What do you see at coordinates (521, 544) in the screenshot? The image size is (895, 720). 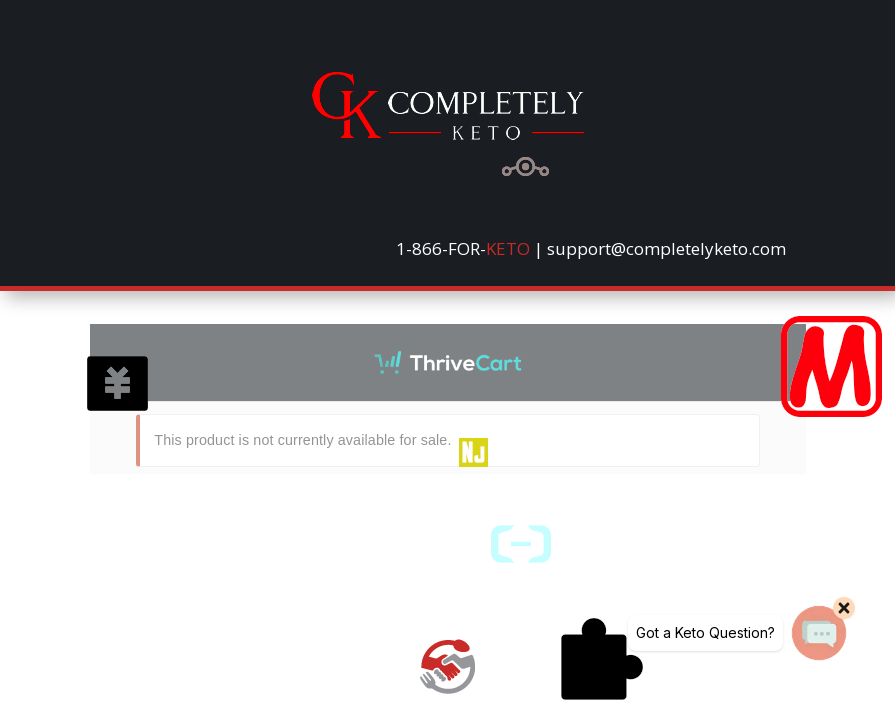 I see `Alibaba Cloud service or product` at bounding box center [521, 544].